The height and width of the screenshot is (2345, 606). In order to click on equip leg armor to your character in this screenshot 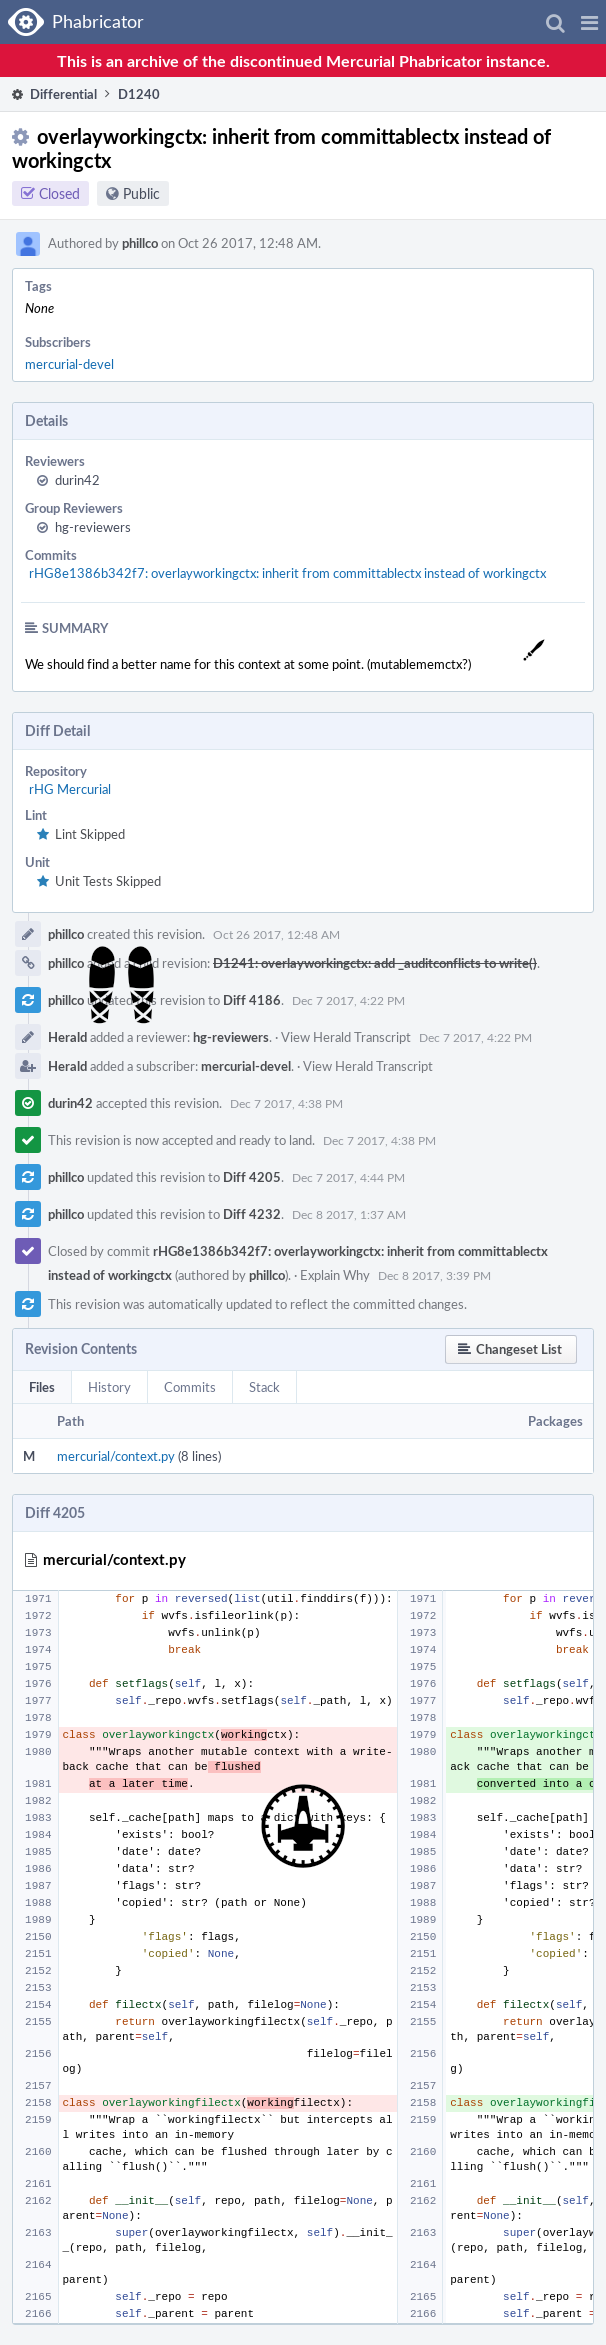, I will do `click(121, 983)`.